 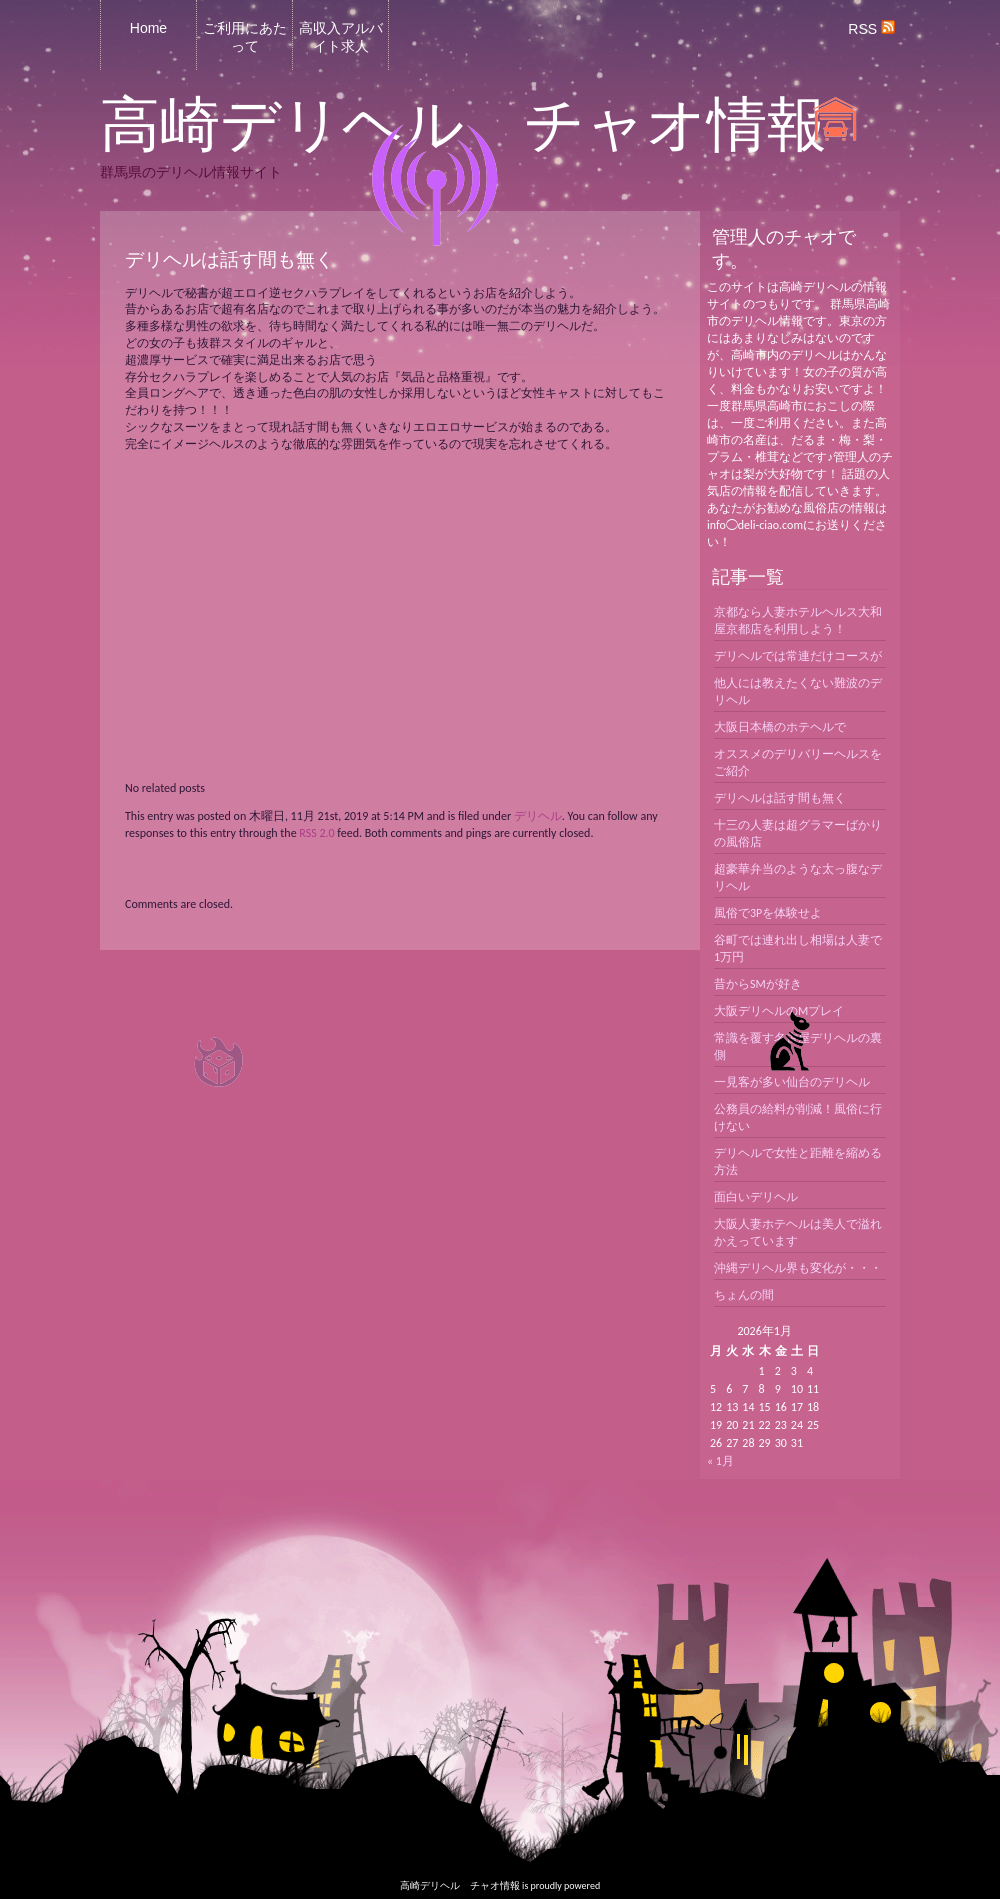 I want to click on indicates active signal or broadcast status, so click(x=435, y=182).